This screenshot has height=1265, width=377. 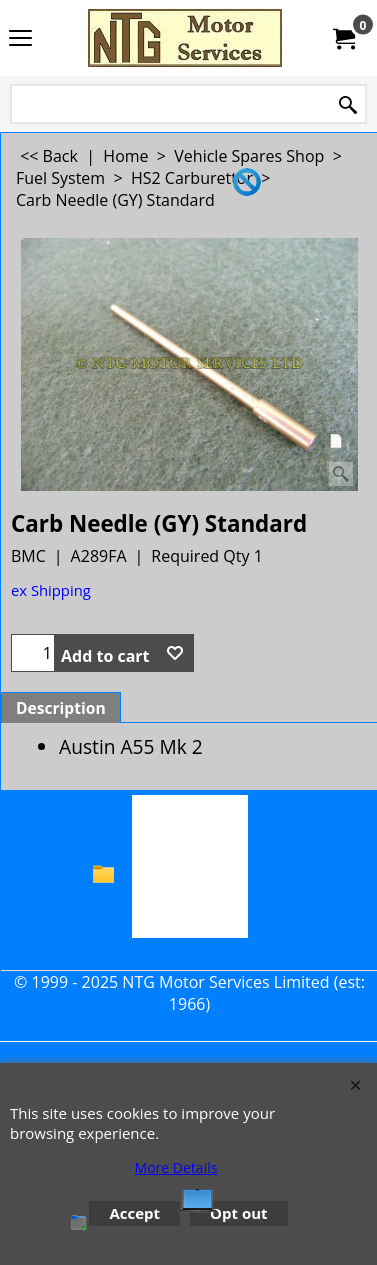 I want to click on a generic file or document, so click(x=336, y=441).